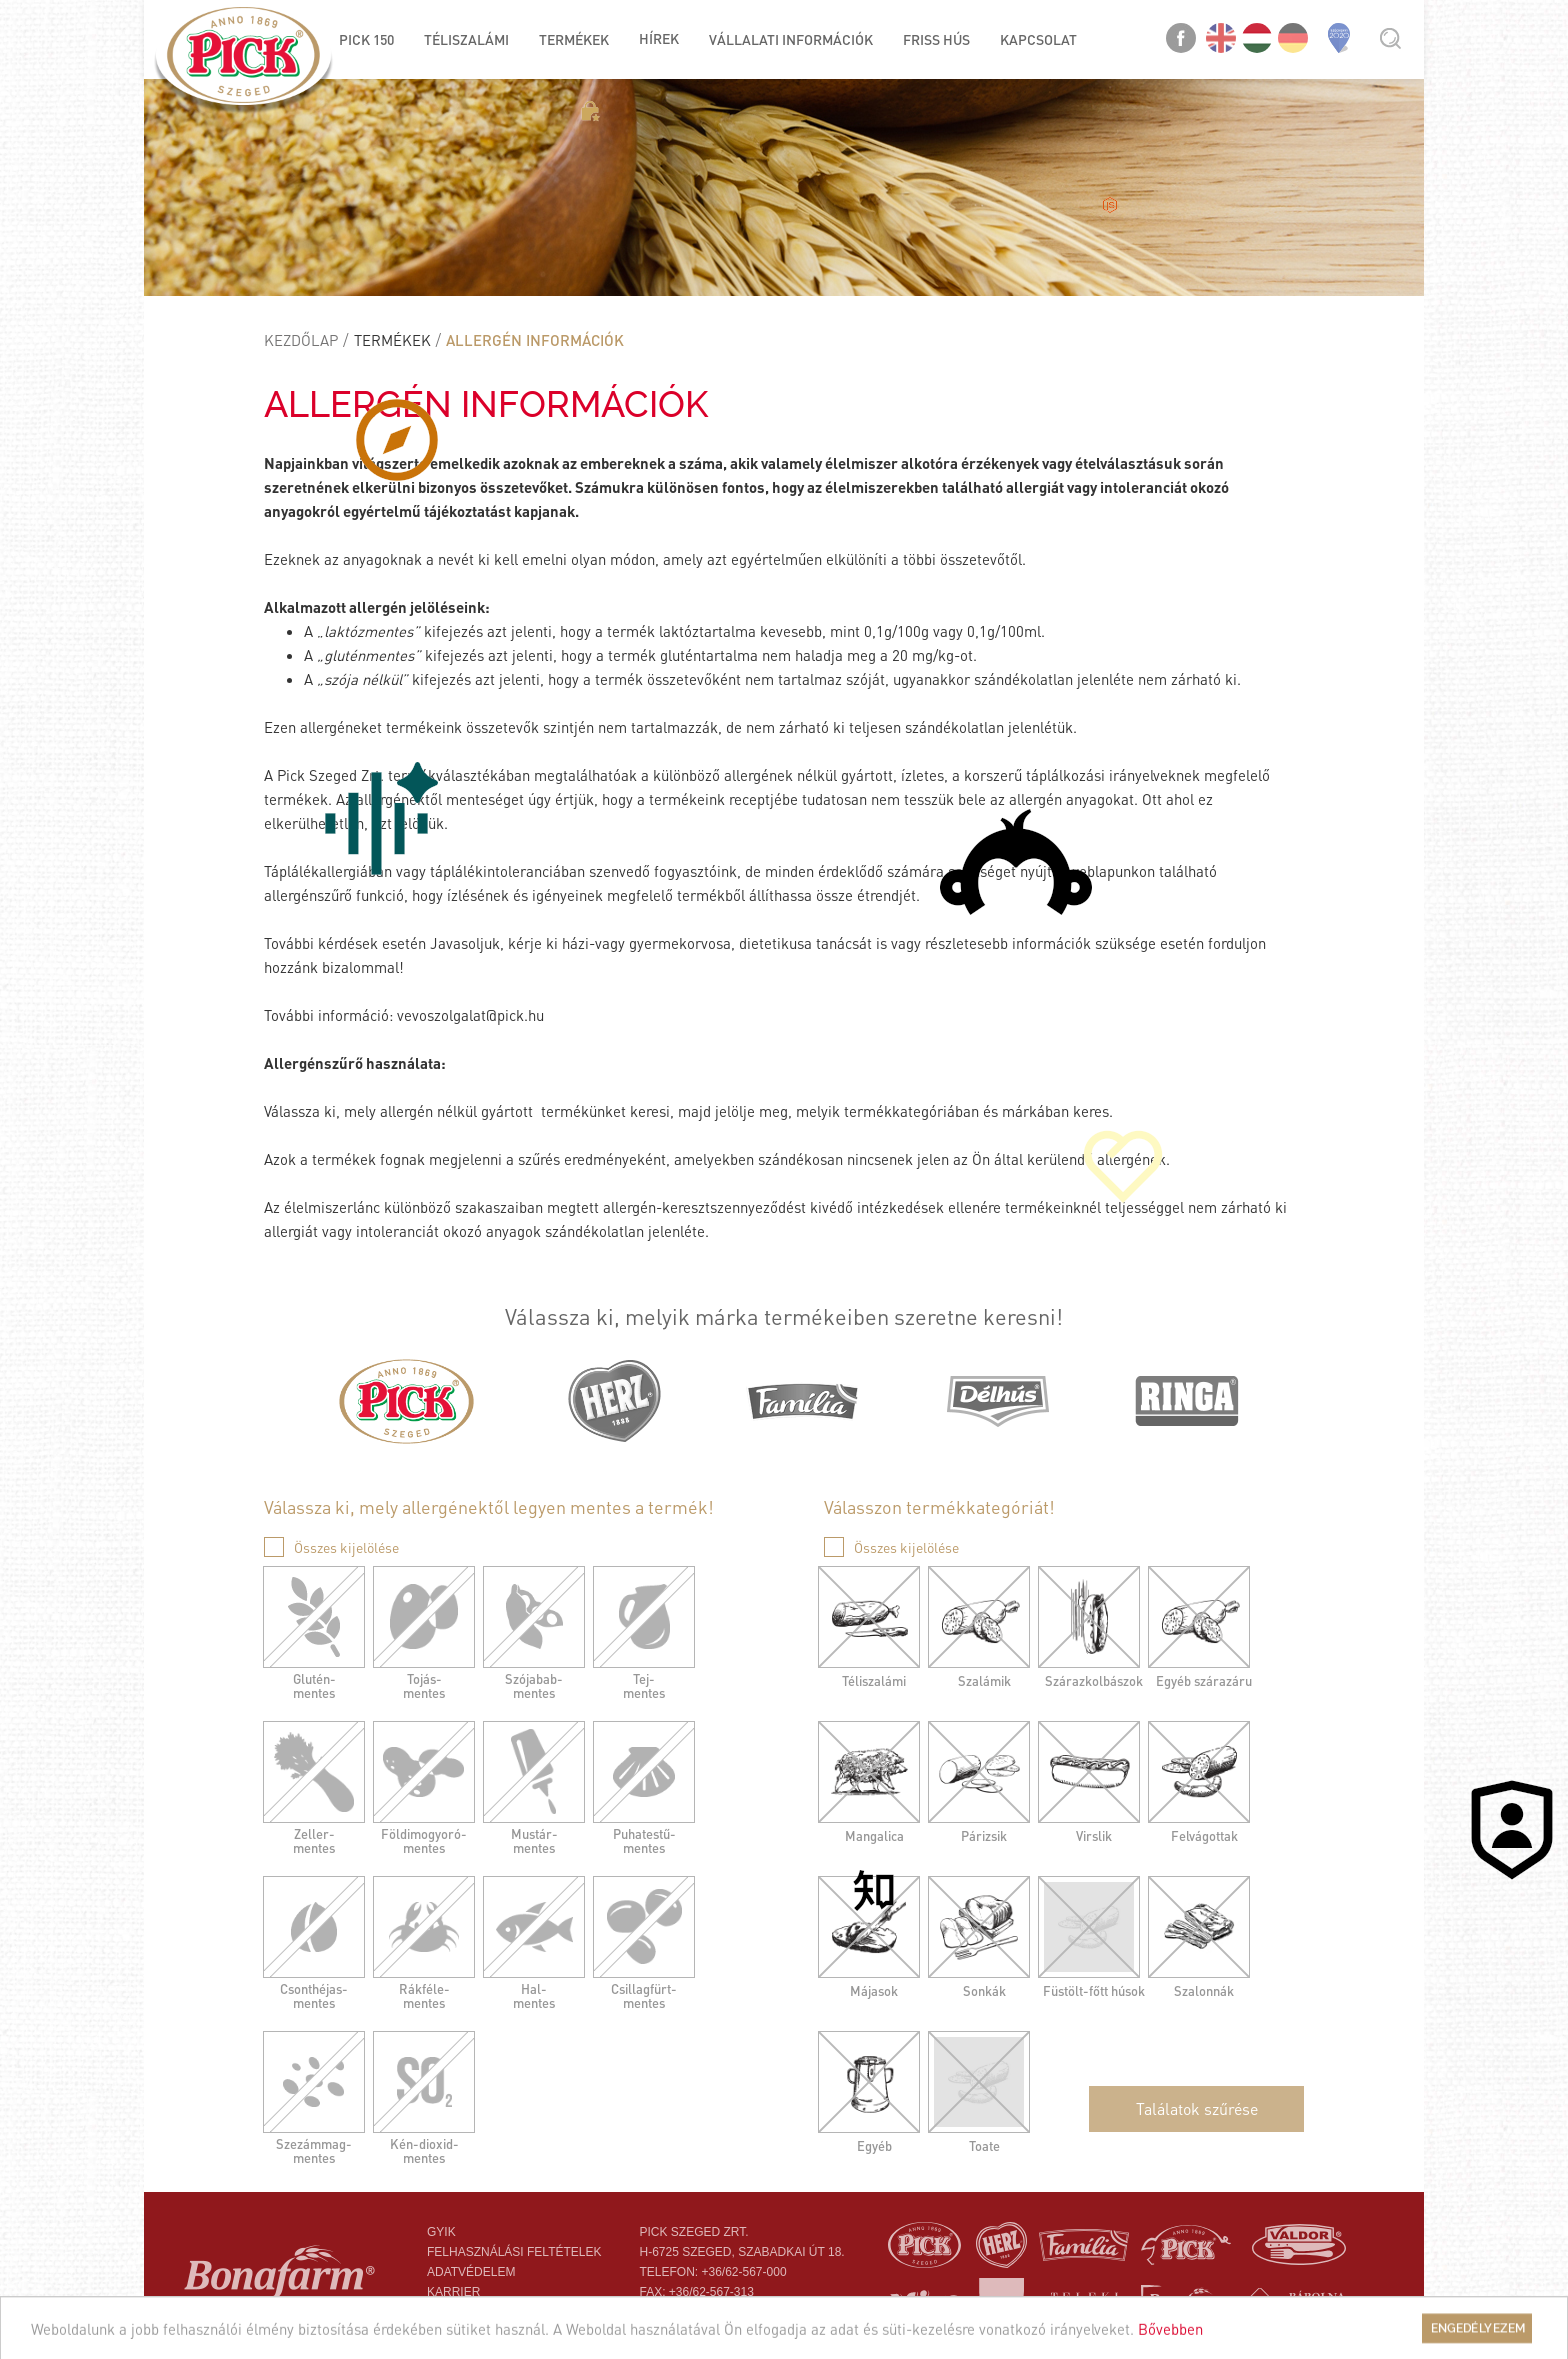 The width and height of the screenshot is (1568, 2359). Describe the element at coordinates (397, 440) in the screenshot. I see `access navigation or direction features` at that location.